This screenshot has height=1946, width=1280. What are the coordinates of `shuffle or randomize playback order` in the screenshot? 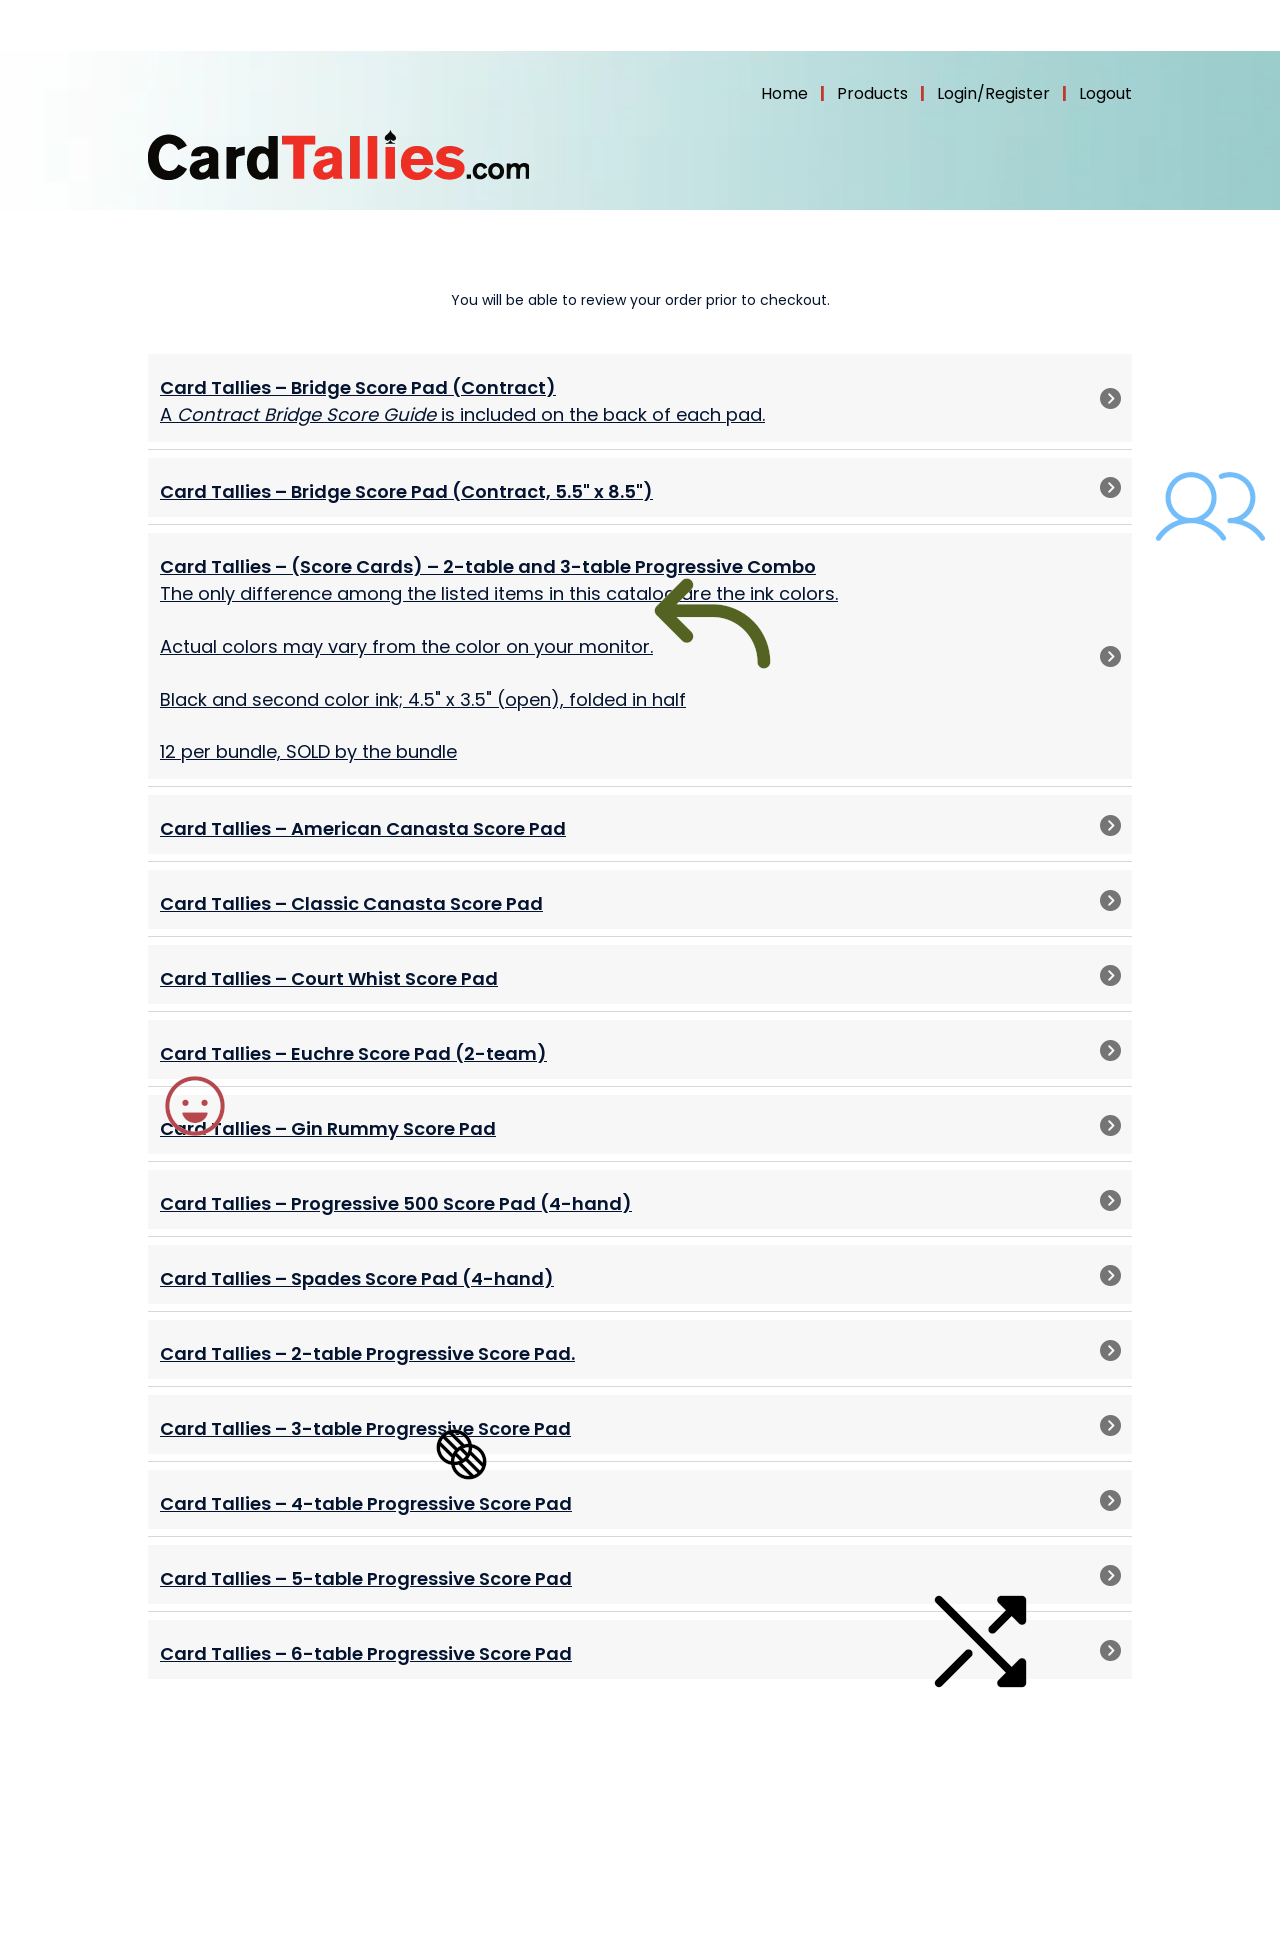 It's located at (980, 1641).